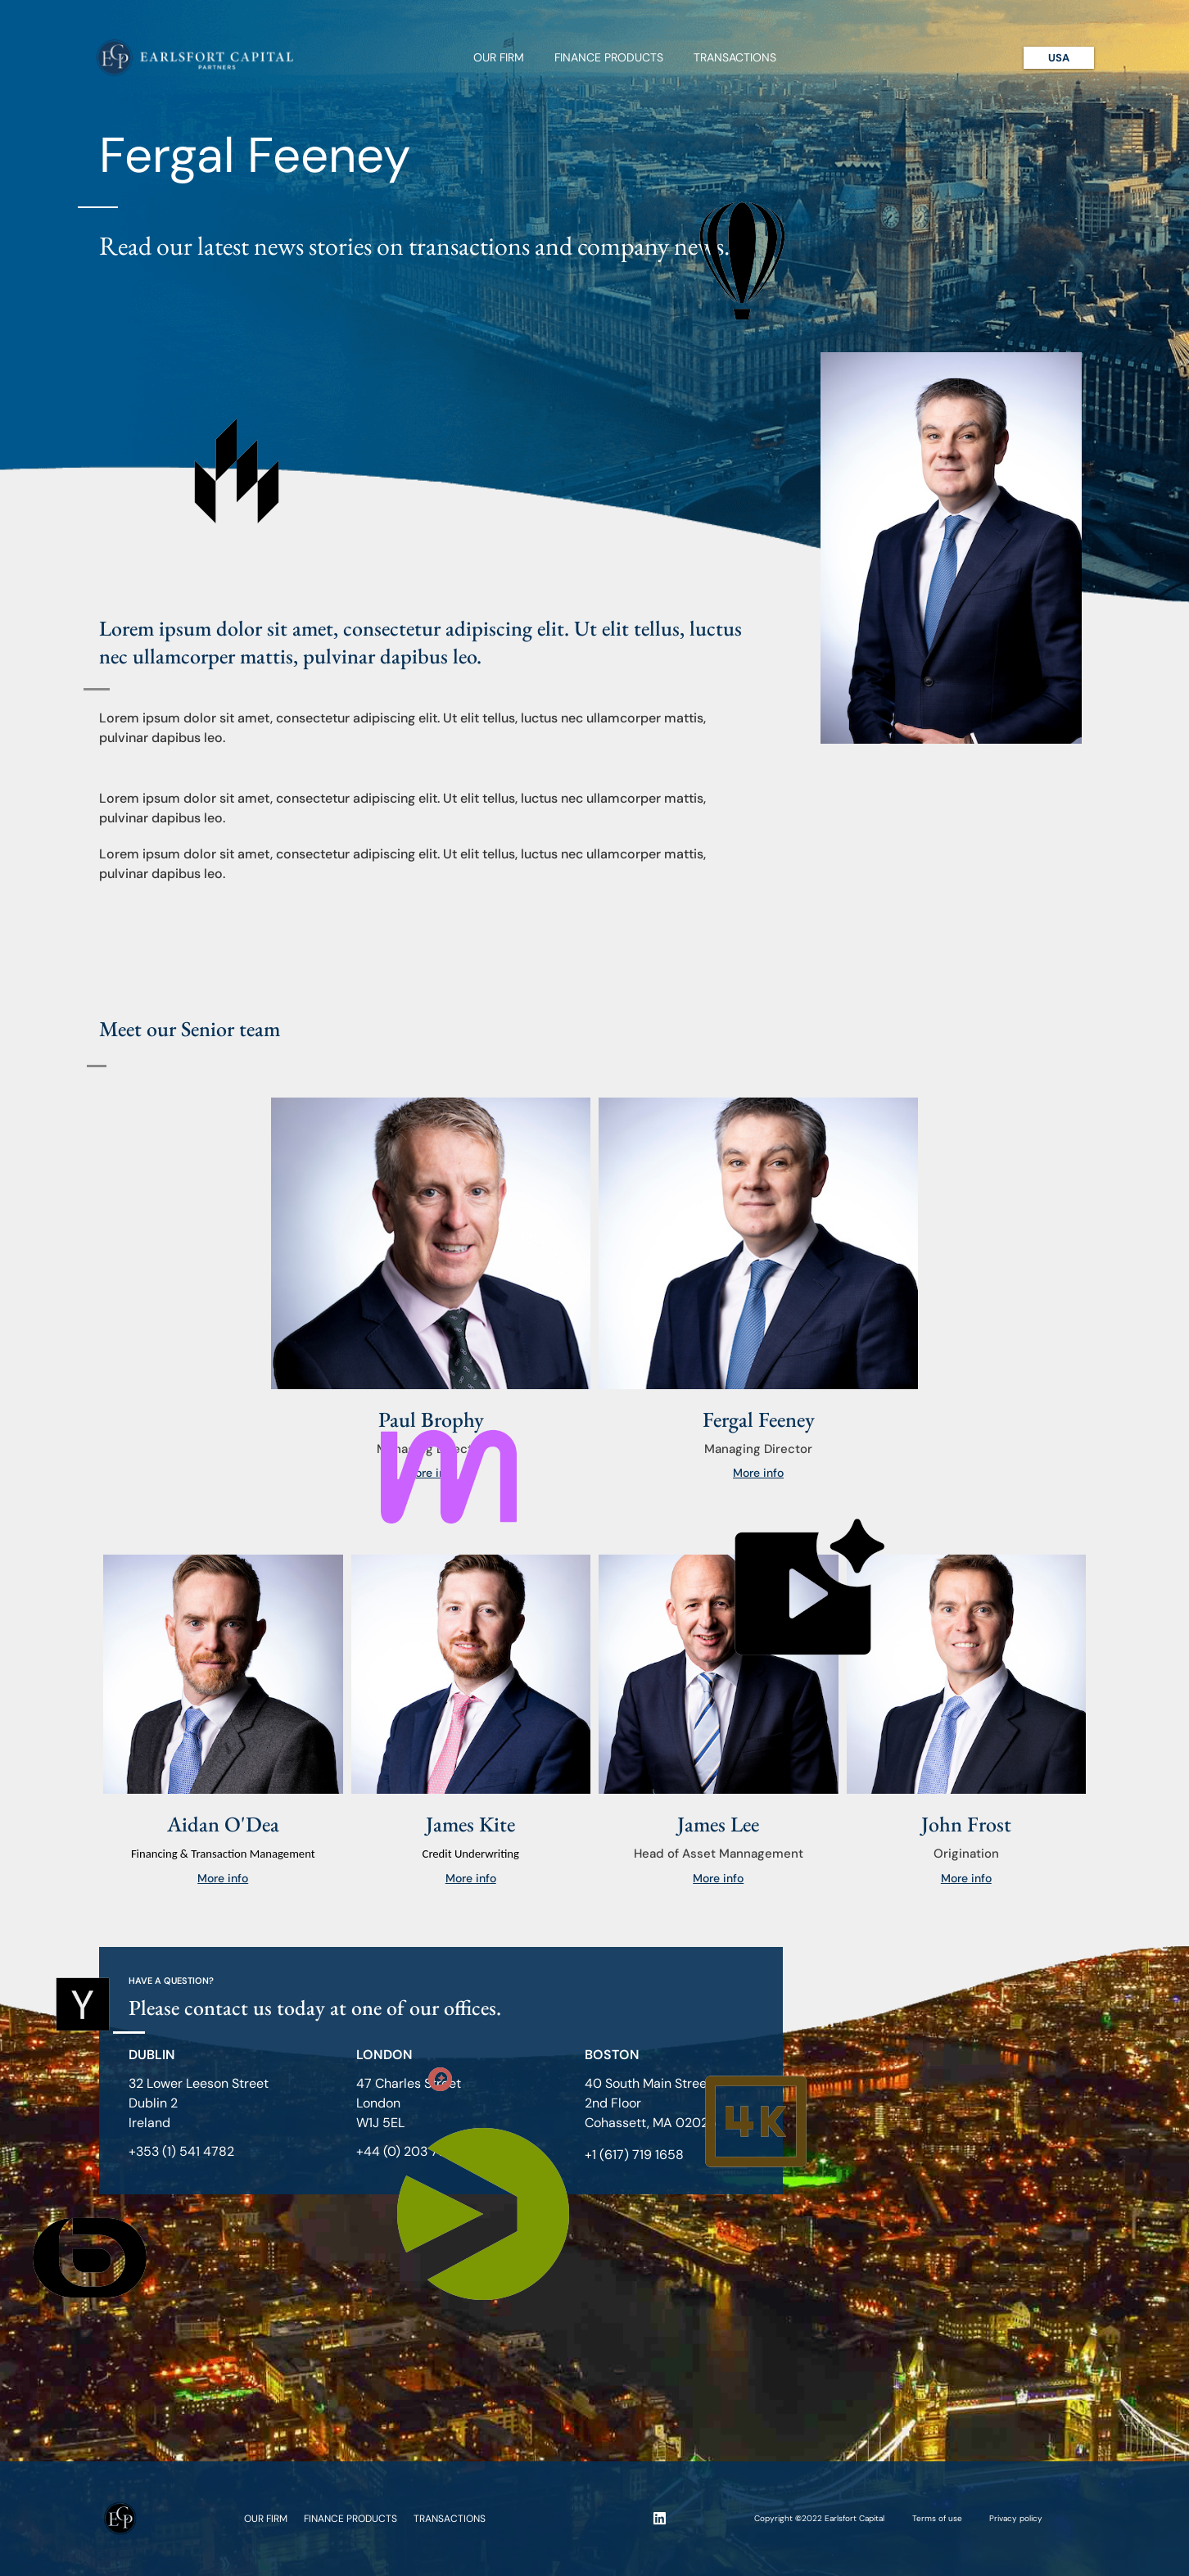 This screenshot has height=2576, width=1189. I want to click on open the Mezmo app, so click(449, 1477).